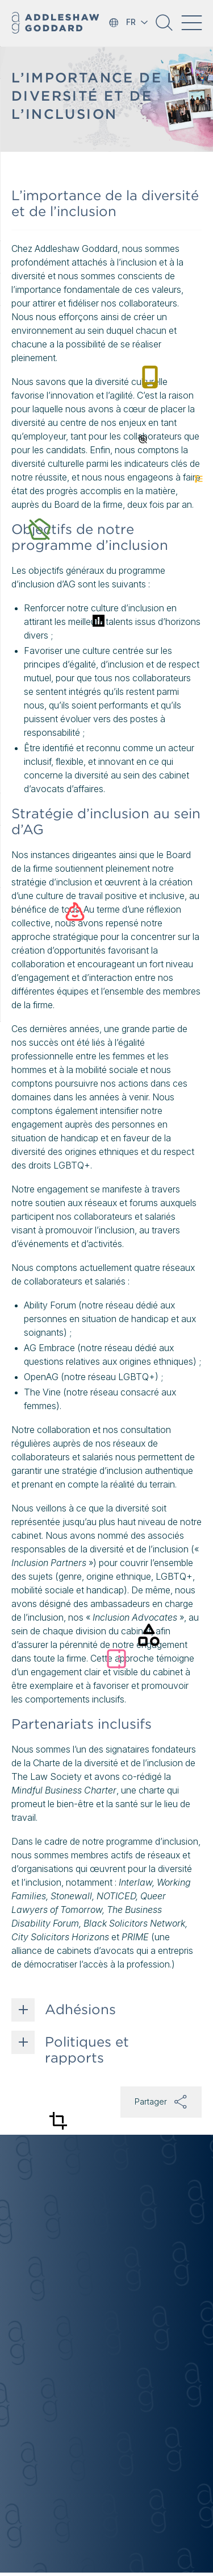 The image size is (213, 2576). What do you see at coordinates (150, 377) in the screenshot?
I see `view mobile device settings` at bounding box center [150, 377].